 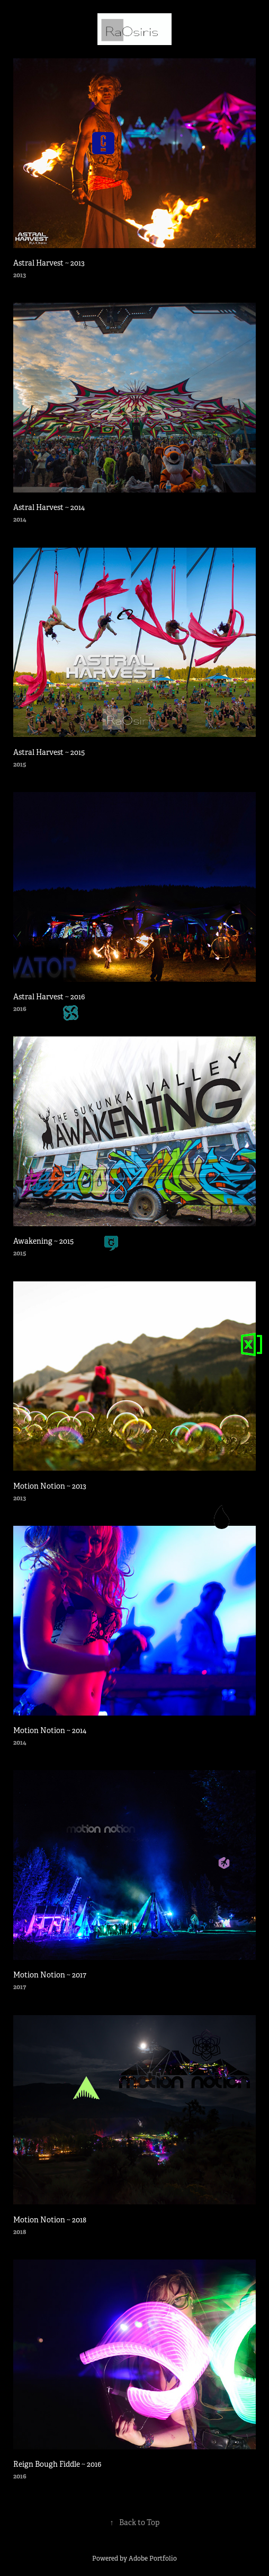 I want to click on visit alibaba.com marketplace, so click(x=128, y=614).